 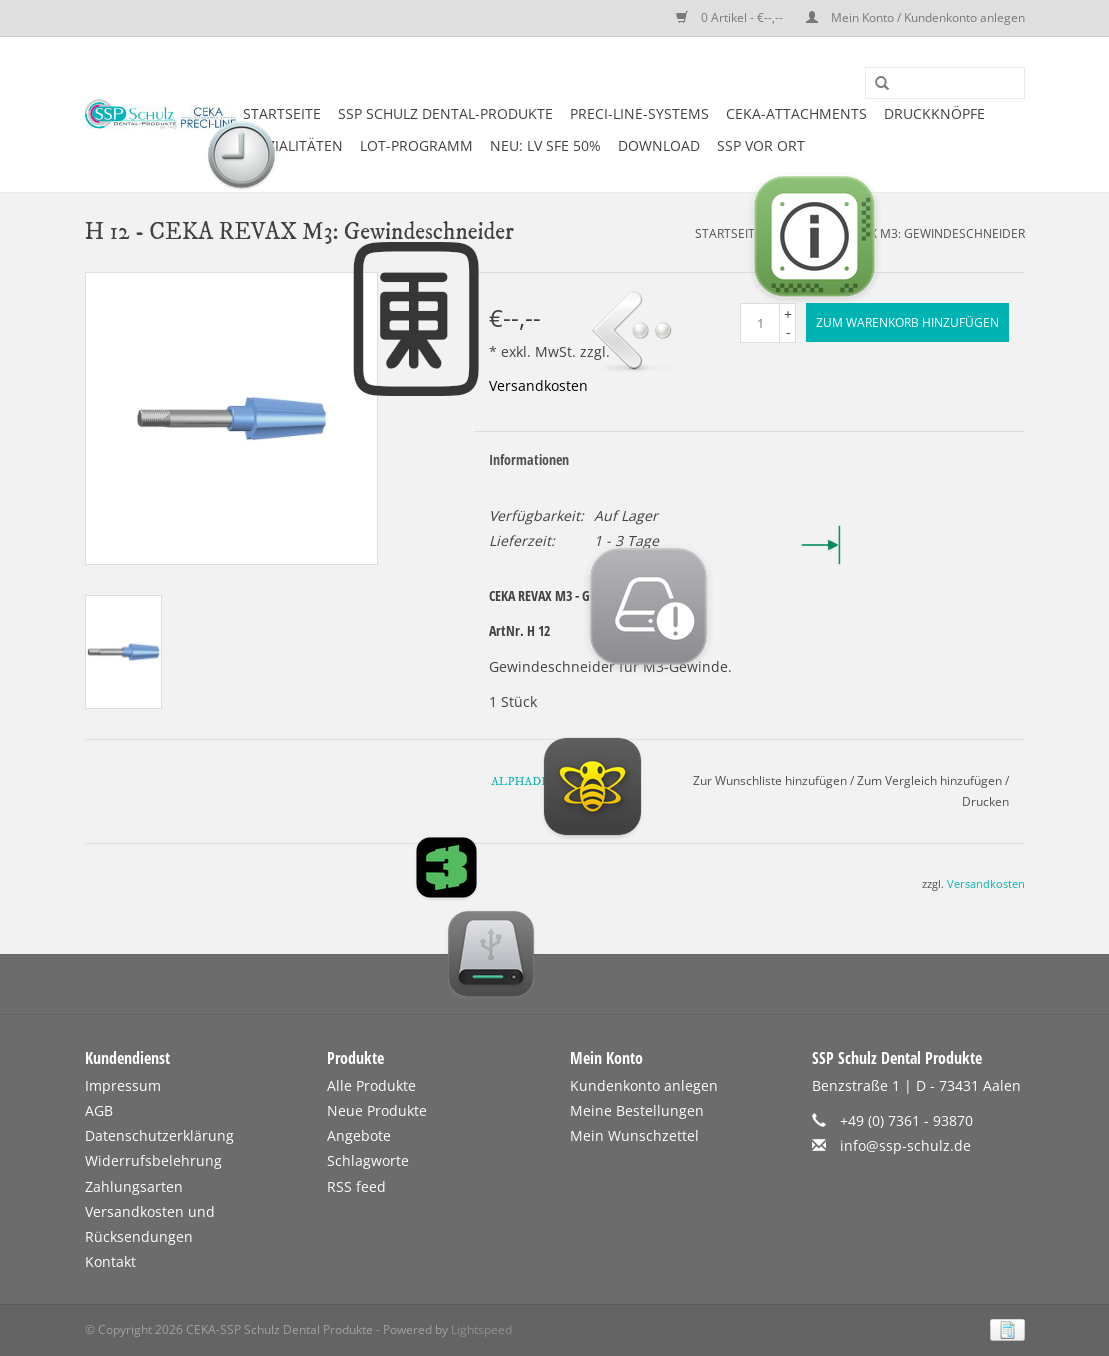 I want to click on launch payday 3 game, so click(x=446, y=867).